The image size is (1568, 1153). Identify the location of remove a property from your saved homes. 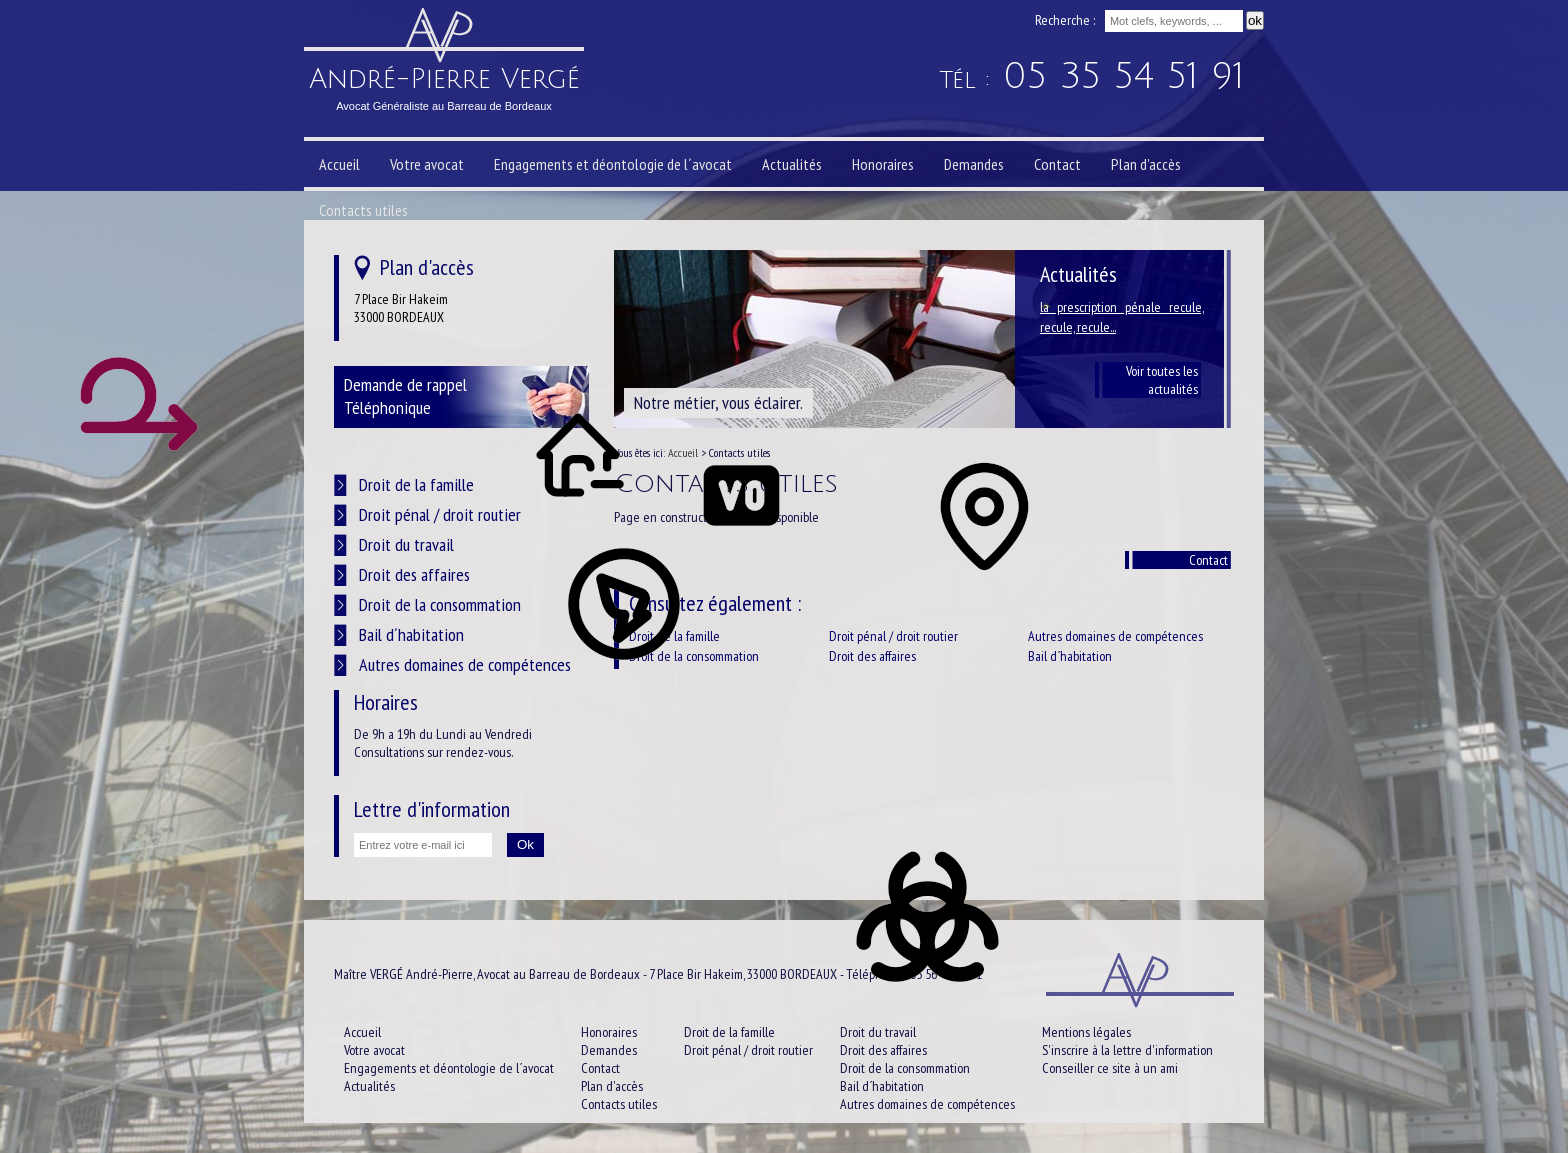
(578, 455).